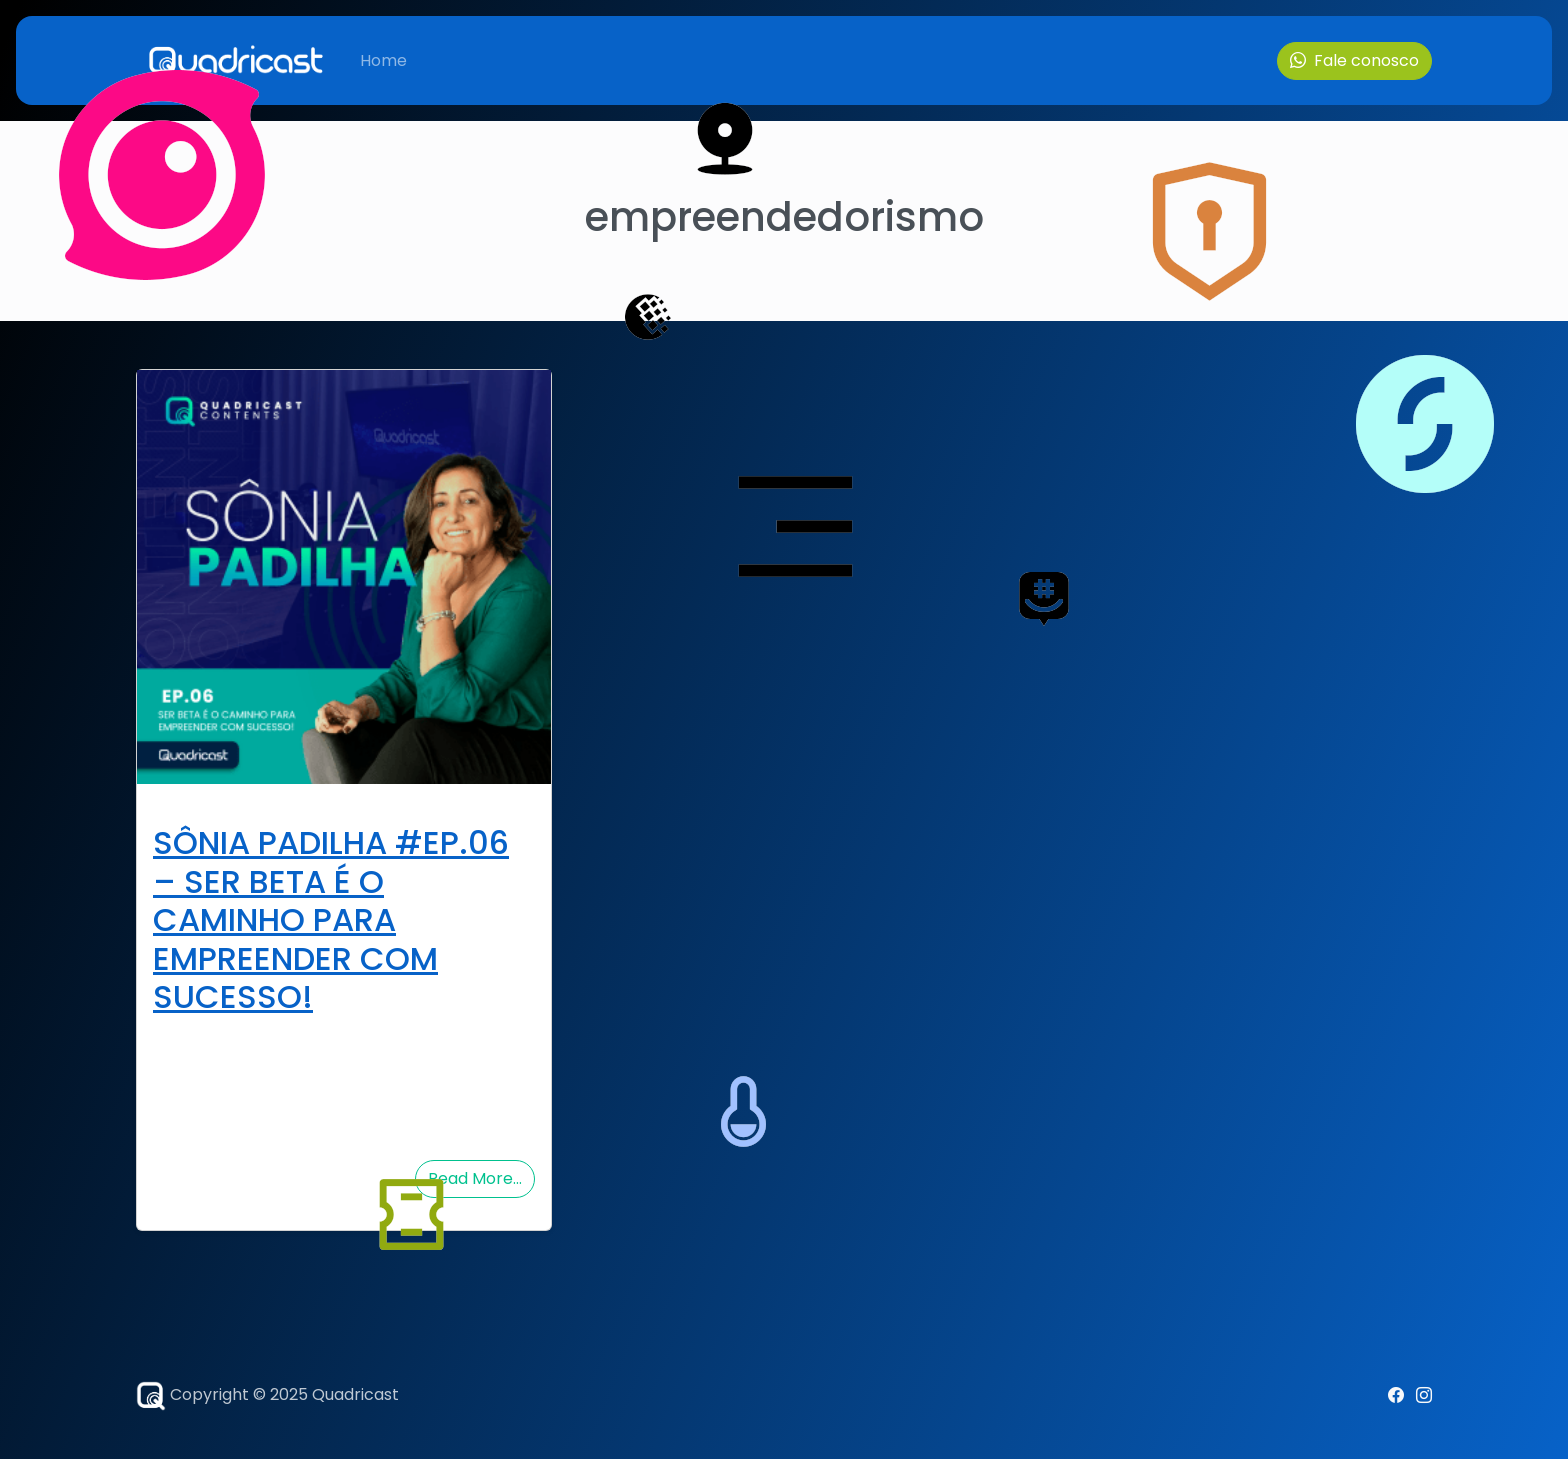  I want to click on open GroupMe messaging app, so click(1044, 599).